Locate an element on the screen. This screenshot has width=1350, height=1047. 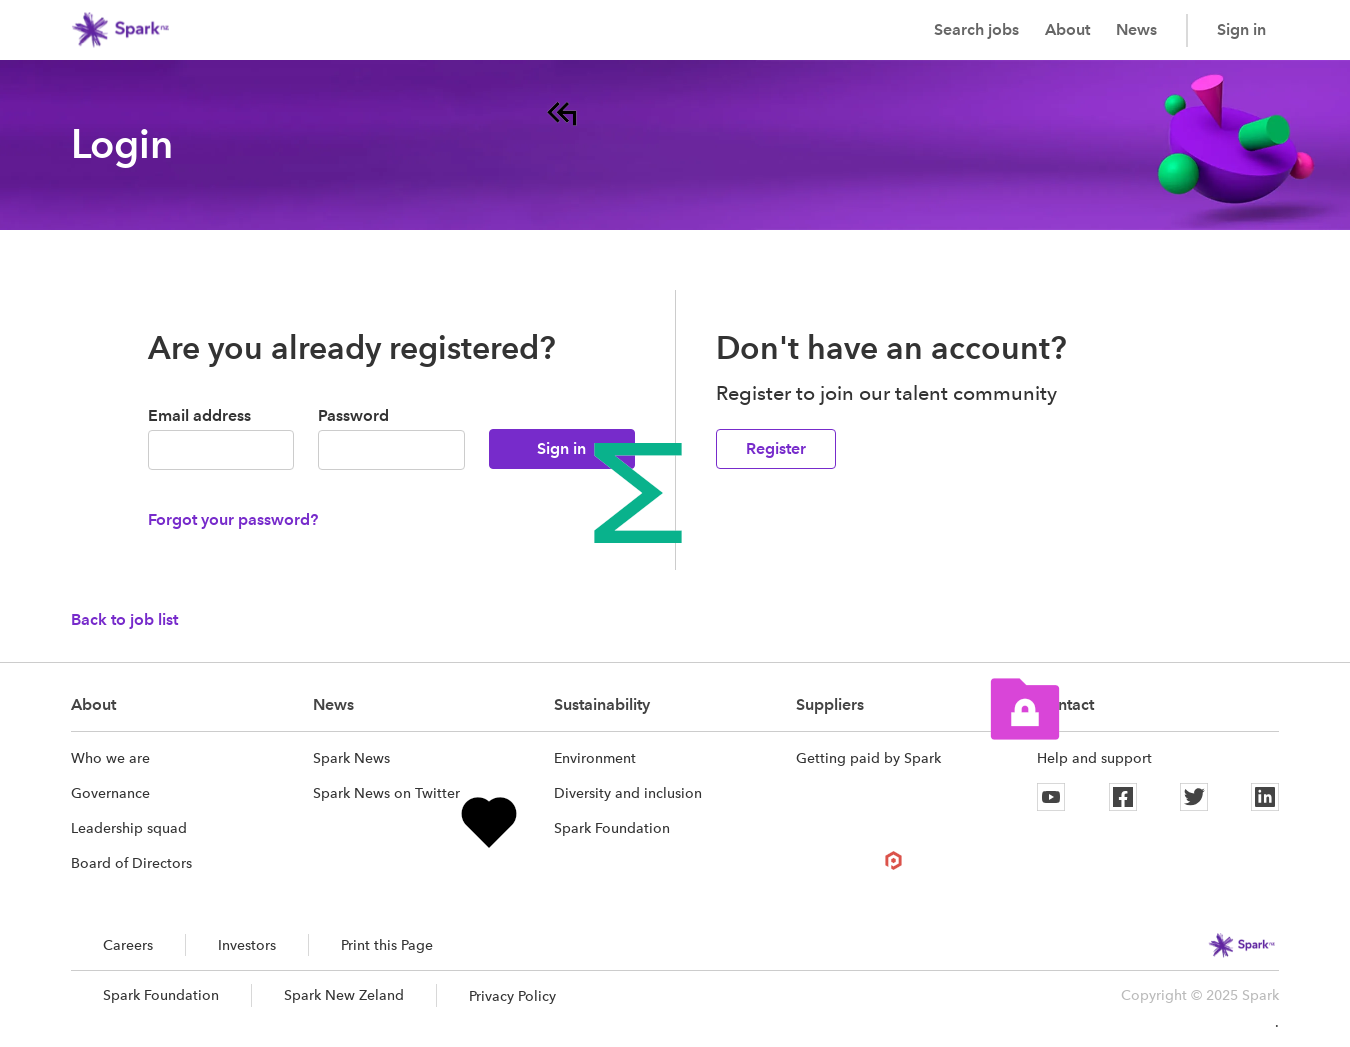
add to favorites is located at coordinates (489, 822).